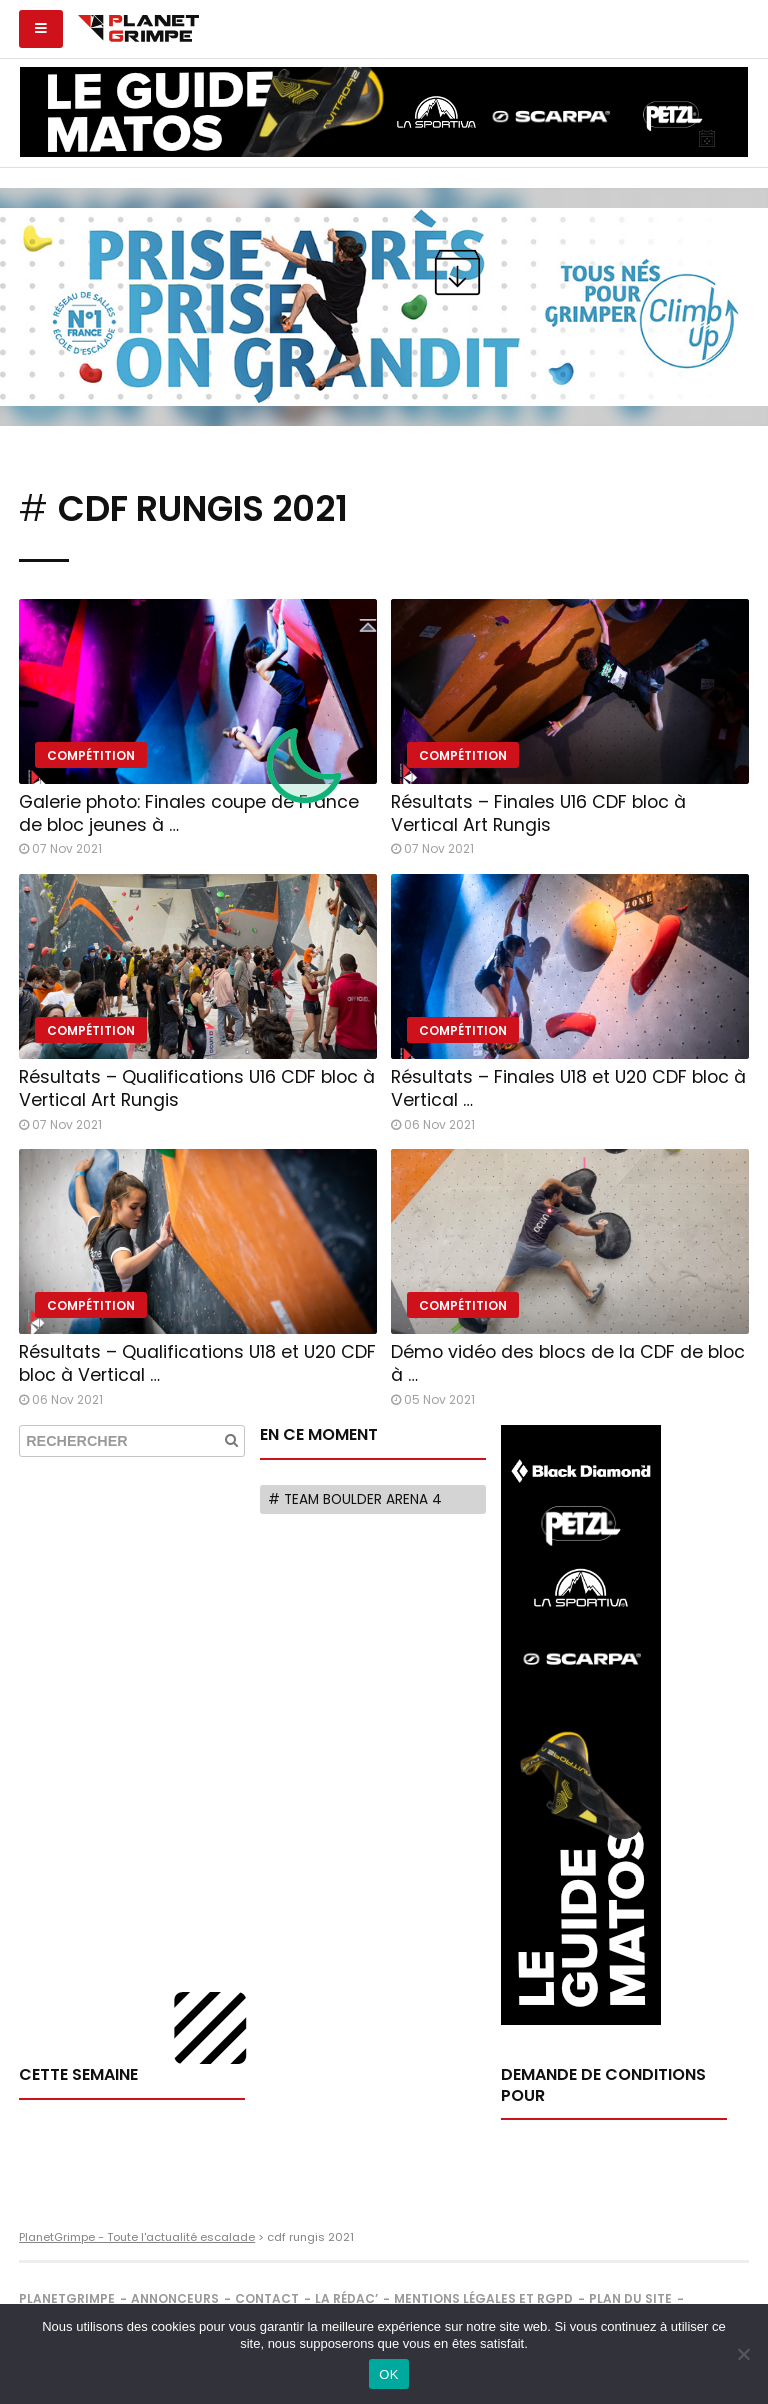  Describe the element at coordinates (707, 139) in the screenshot. I see `add a new event to the calendar` at that location.